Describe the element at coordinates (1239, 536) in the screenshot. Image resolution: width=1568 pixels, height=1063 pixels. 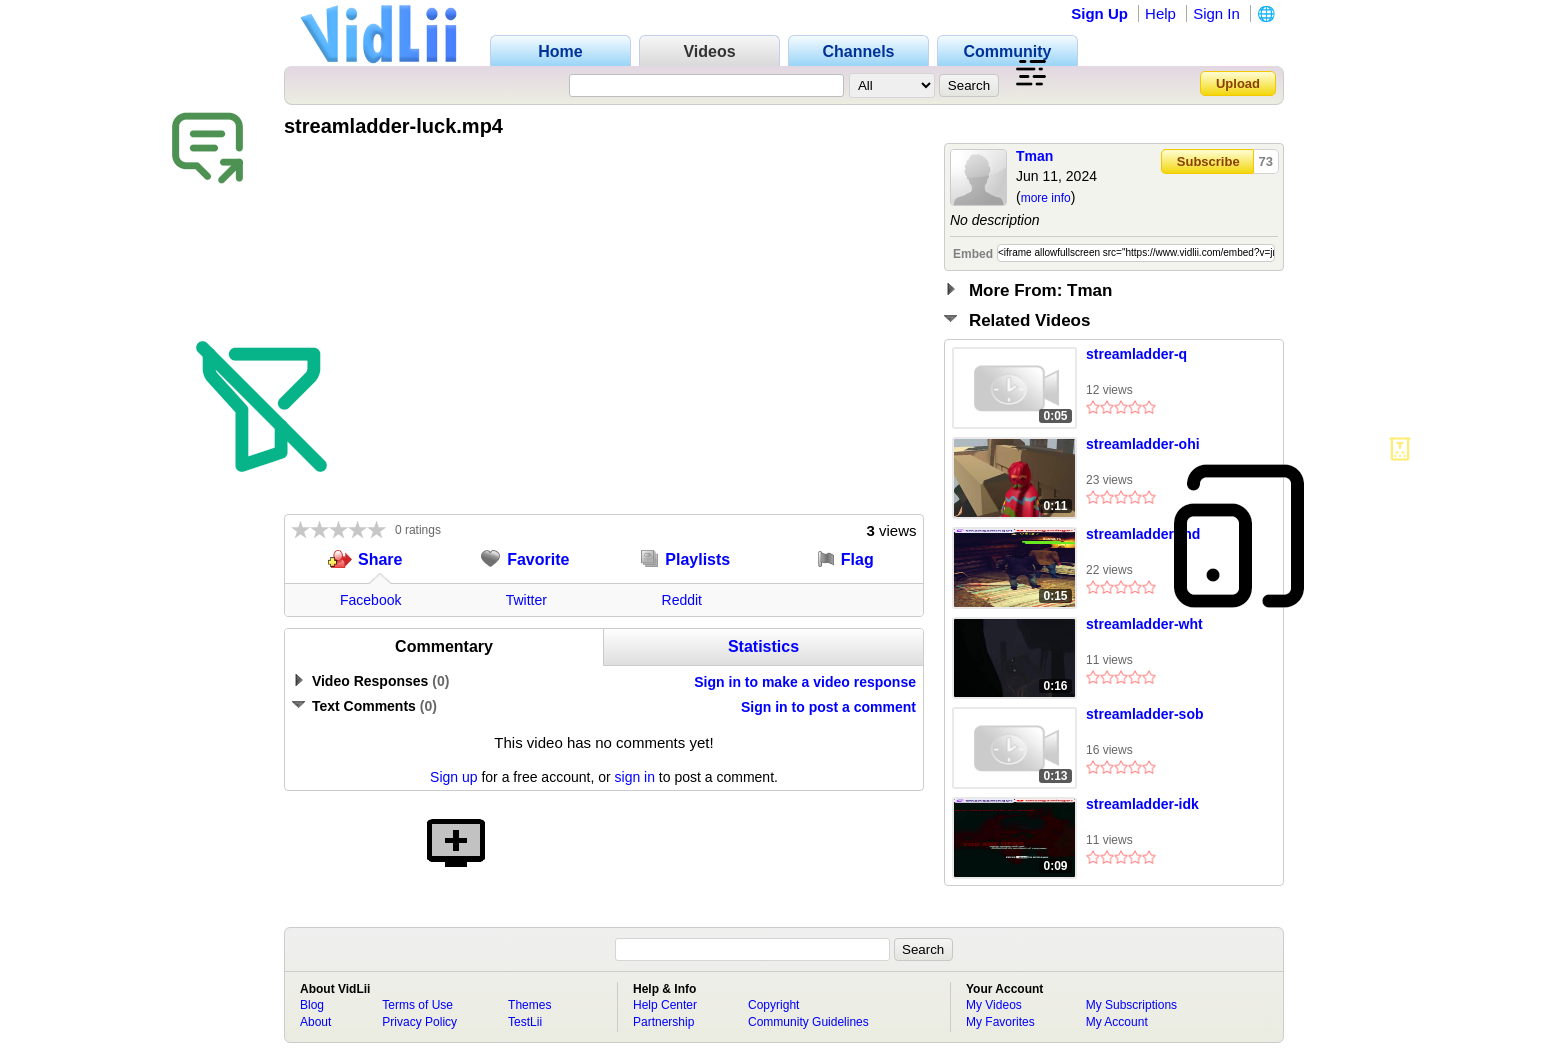
I see `switch between tablet and mobile view` at that location.